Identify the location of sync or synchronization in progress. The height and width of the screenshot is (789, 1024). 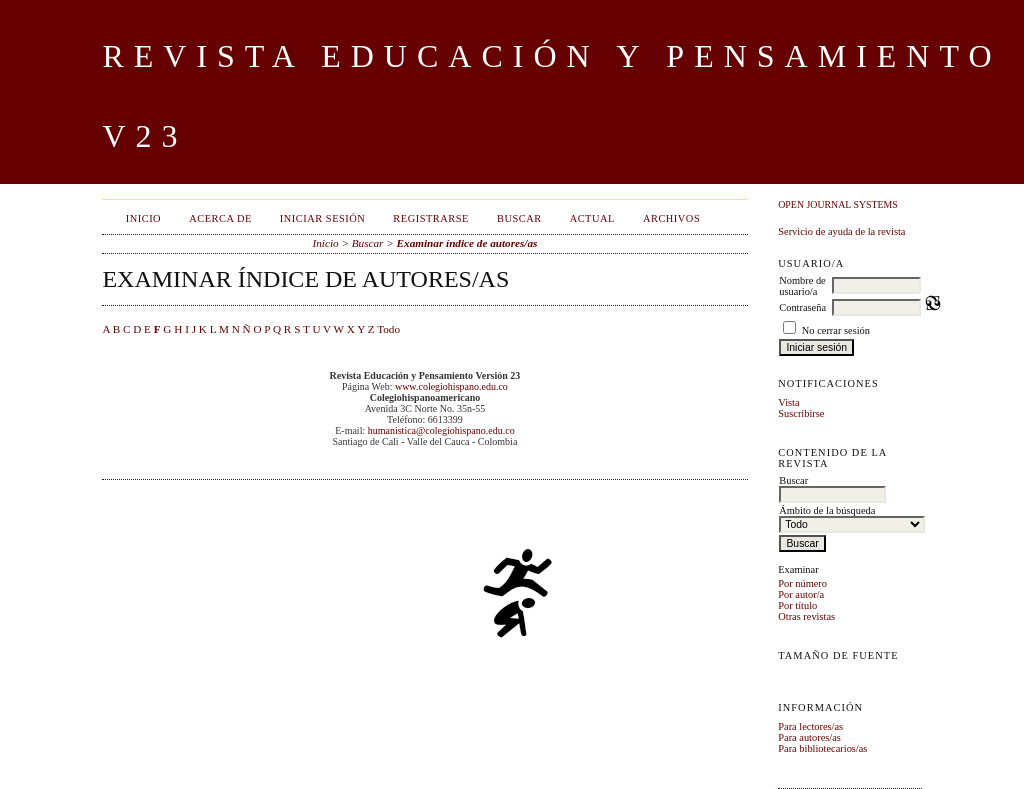
(933, 303).